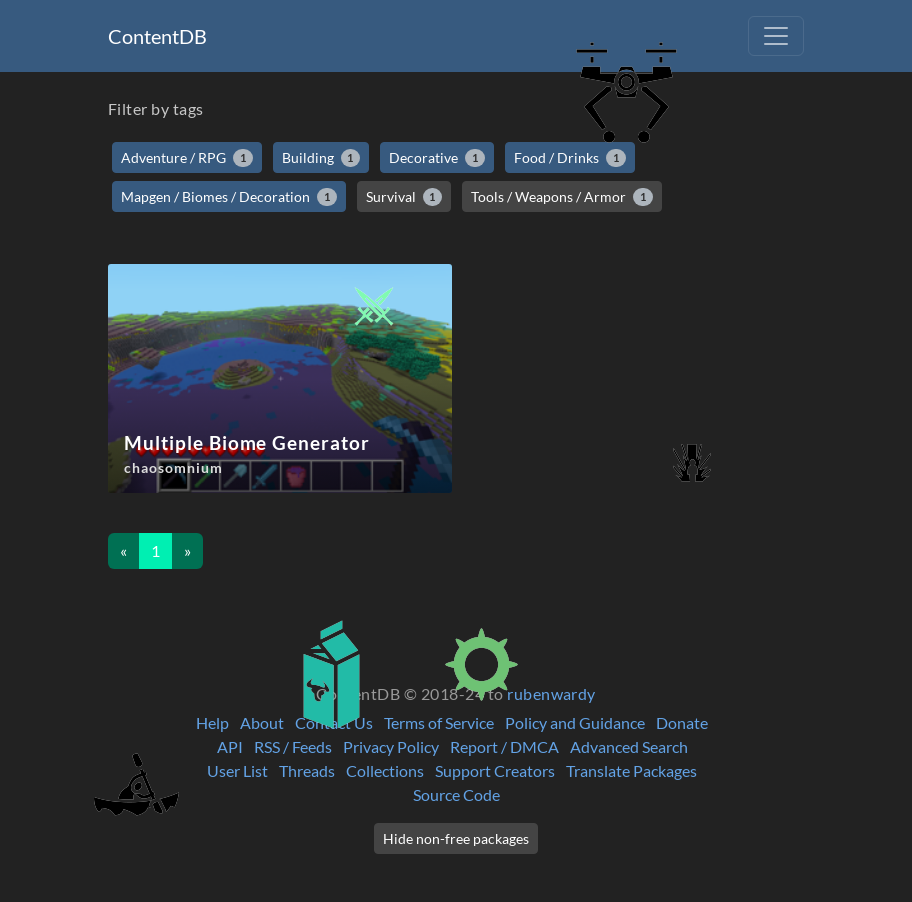 The width and height of the screenshot is (912, 902). What do you see at coordinates (481, 664) in the screenshot?
I see `spikeball game or sports activity` at bounding box center [481, 664].